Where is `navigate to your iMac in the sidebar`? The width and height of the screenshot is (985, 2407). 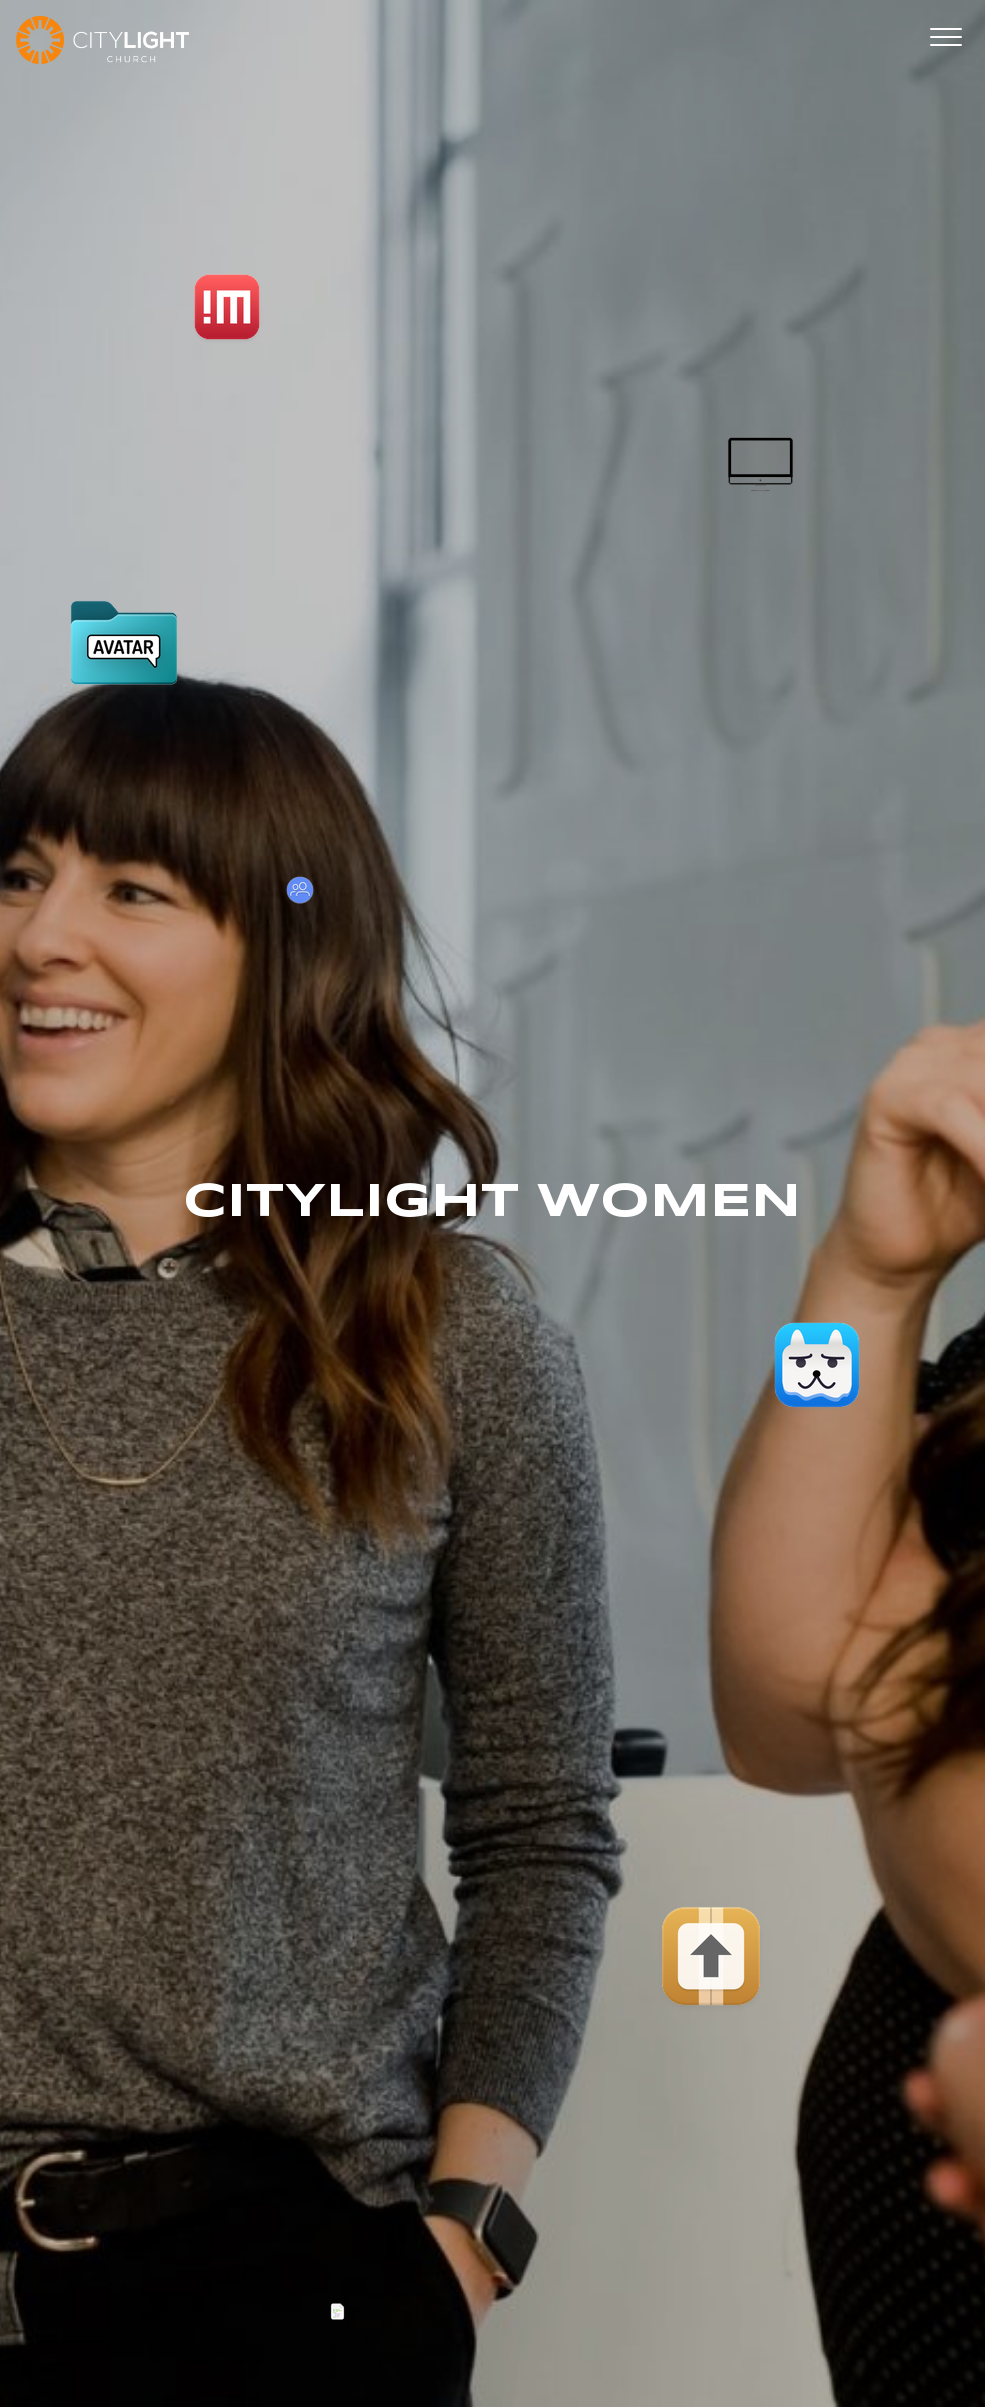 navigate to your iMac in the sidebar is located at coordinates (760, 465).